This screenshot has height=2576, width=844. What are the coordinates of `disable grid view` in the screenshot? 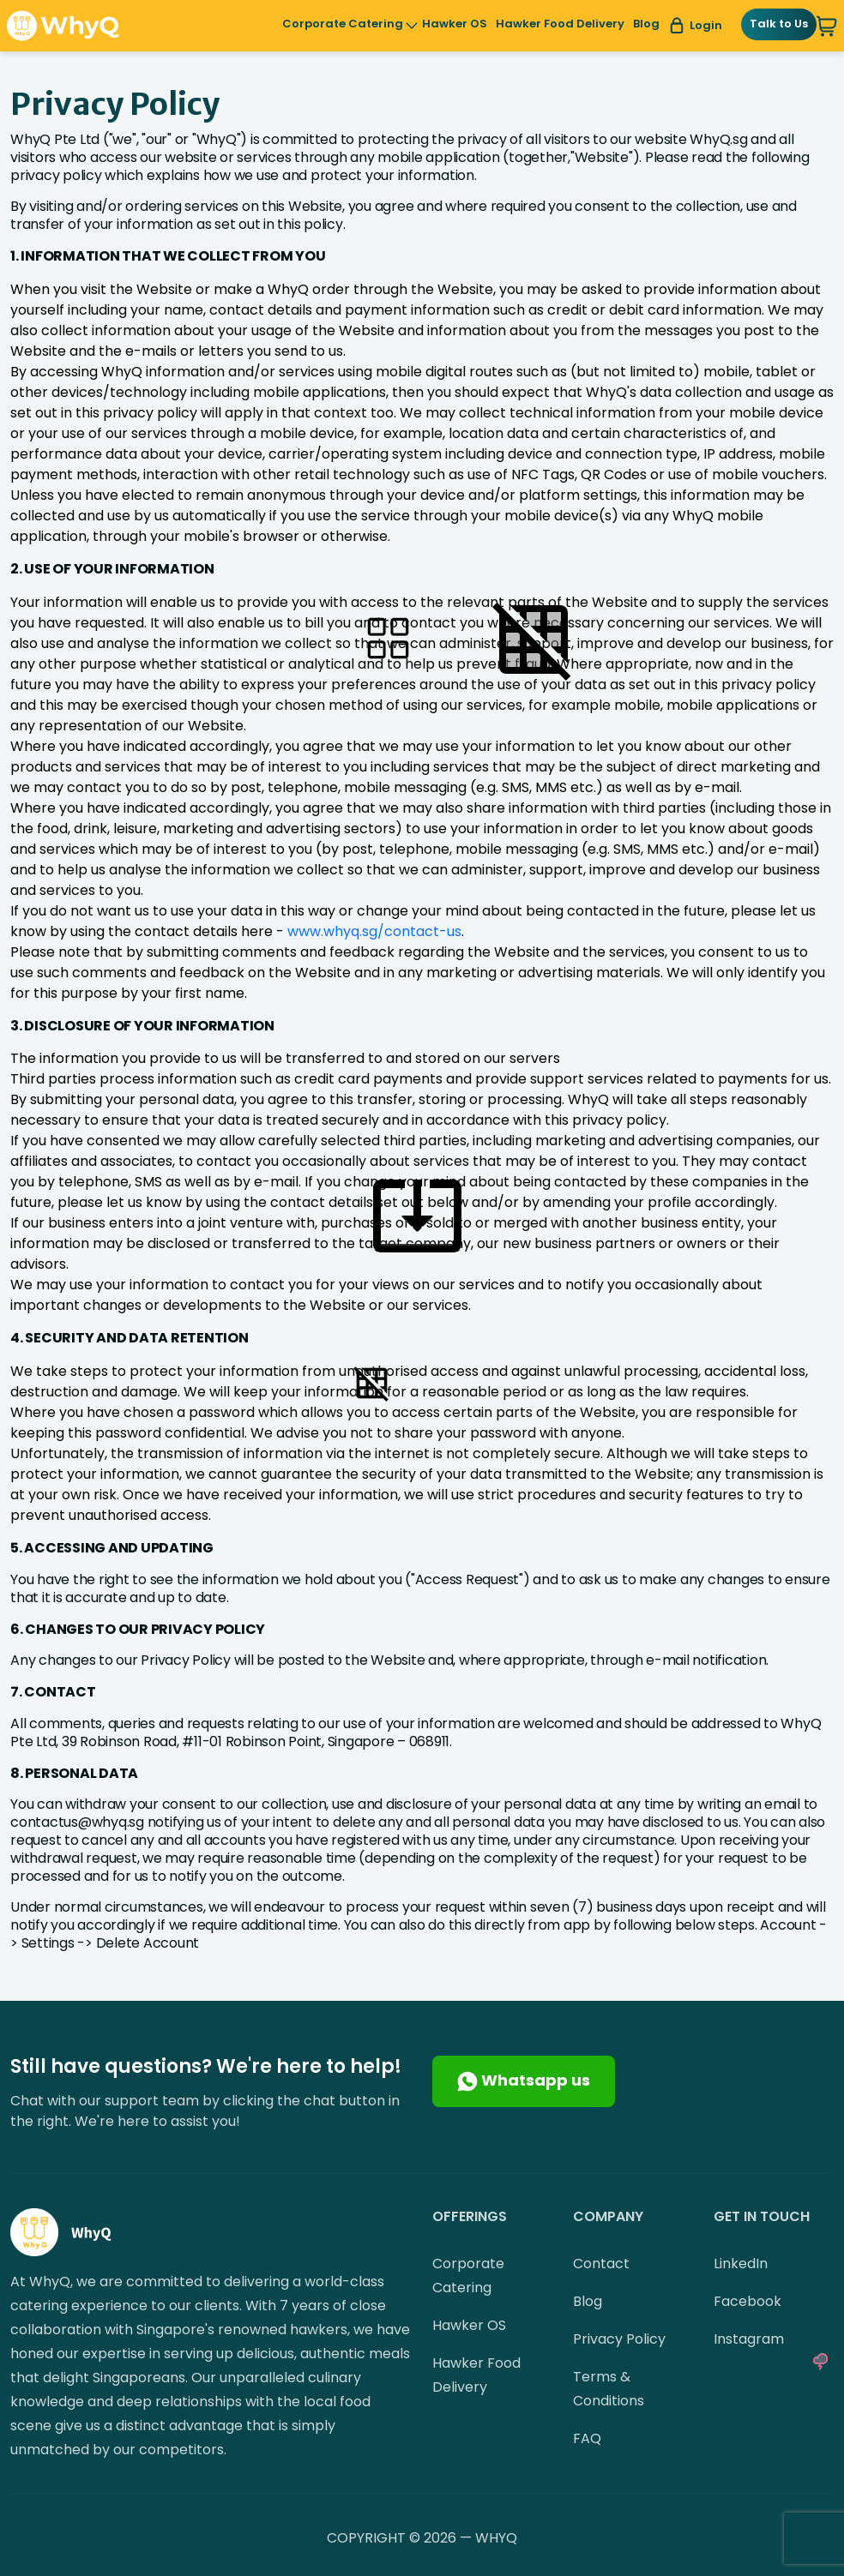 It's located at (371, 1383).